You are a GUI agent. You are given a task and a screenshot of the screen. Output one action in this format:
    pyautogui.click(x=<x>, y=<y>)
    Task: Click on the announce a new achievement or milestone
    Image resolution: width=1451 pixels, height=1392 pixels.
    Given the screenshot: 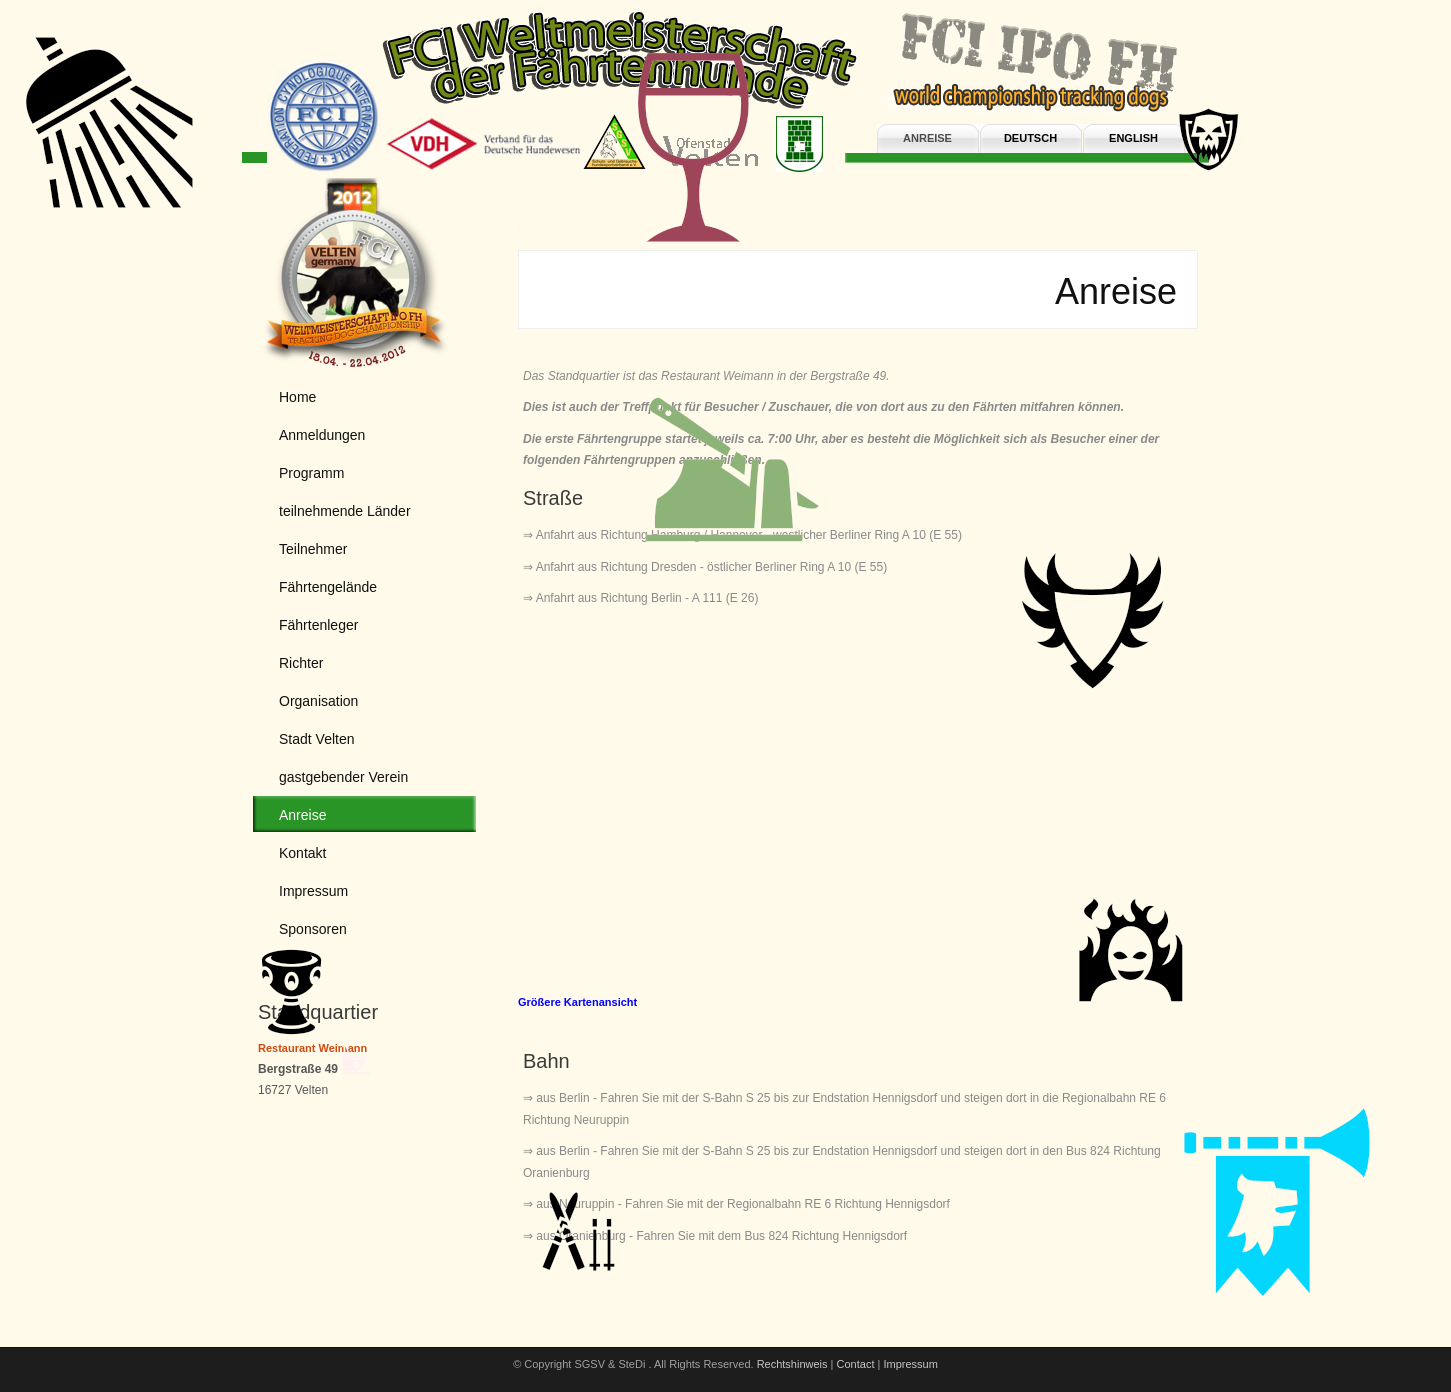 What is the action you would take?
    pyautogui.click(x=1277, y=1202)
    